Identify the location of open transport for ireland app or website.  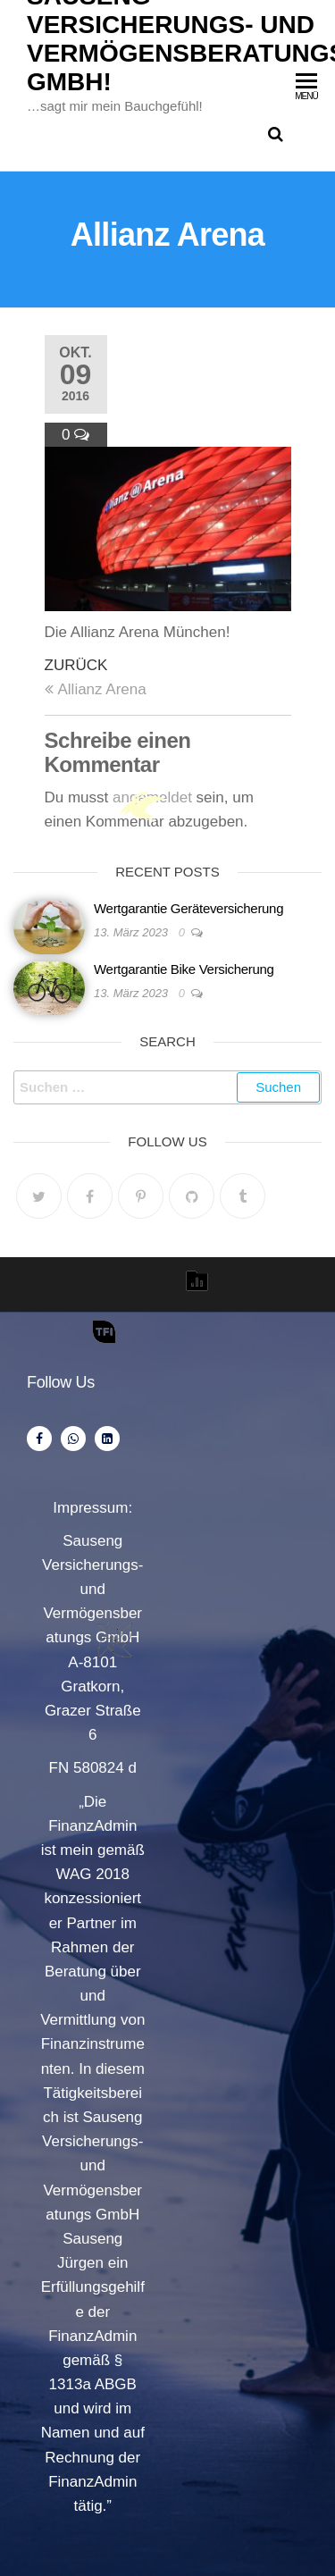
(104, 1331).